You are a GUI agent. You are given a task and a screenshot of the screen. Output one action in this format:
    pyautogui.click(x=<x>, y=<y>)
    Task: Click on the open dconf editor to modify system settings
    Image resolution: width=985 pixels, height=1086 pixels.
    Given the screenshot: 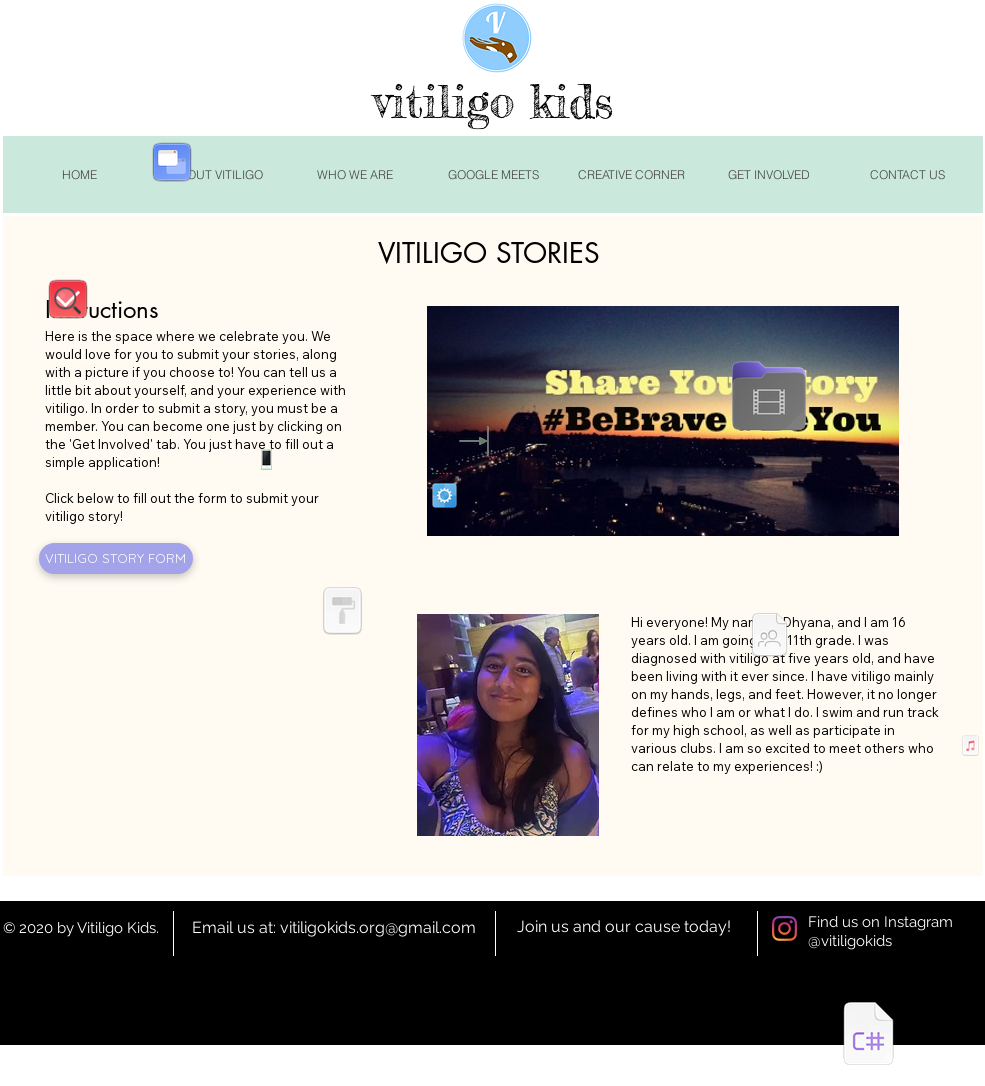 What is the action you would take?
    pyautogui.click(x=68, y=299)
    